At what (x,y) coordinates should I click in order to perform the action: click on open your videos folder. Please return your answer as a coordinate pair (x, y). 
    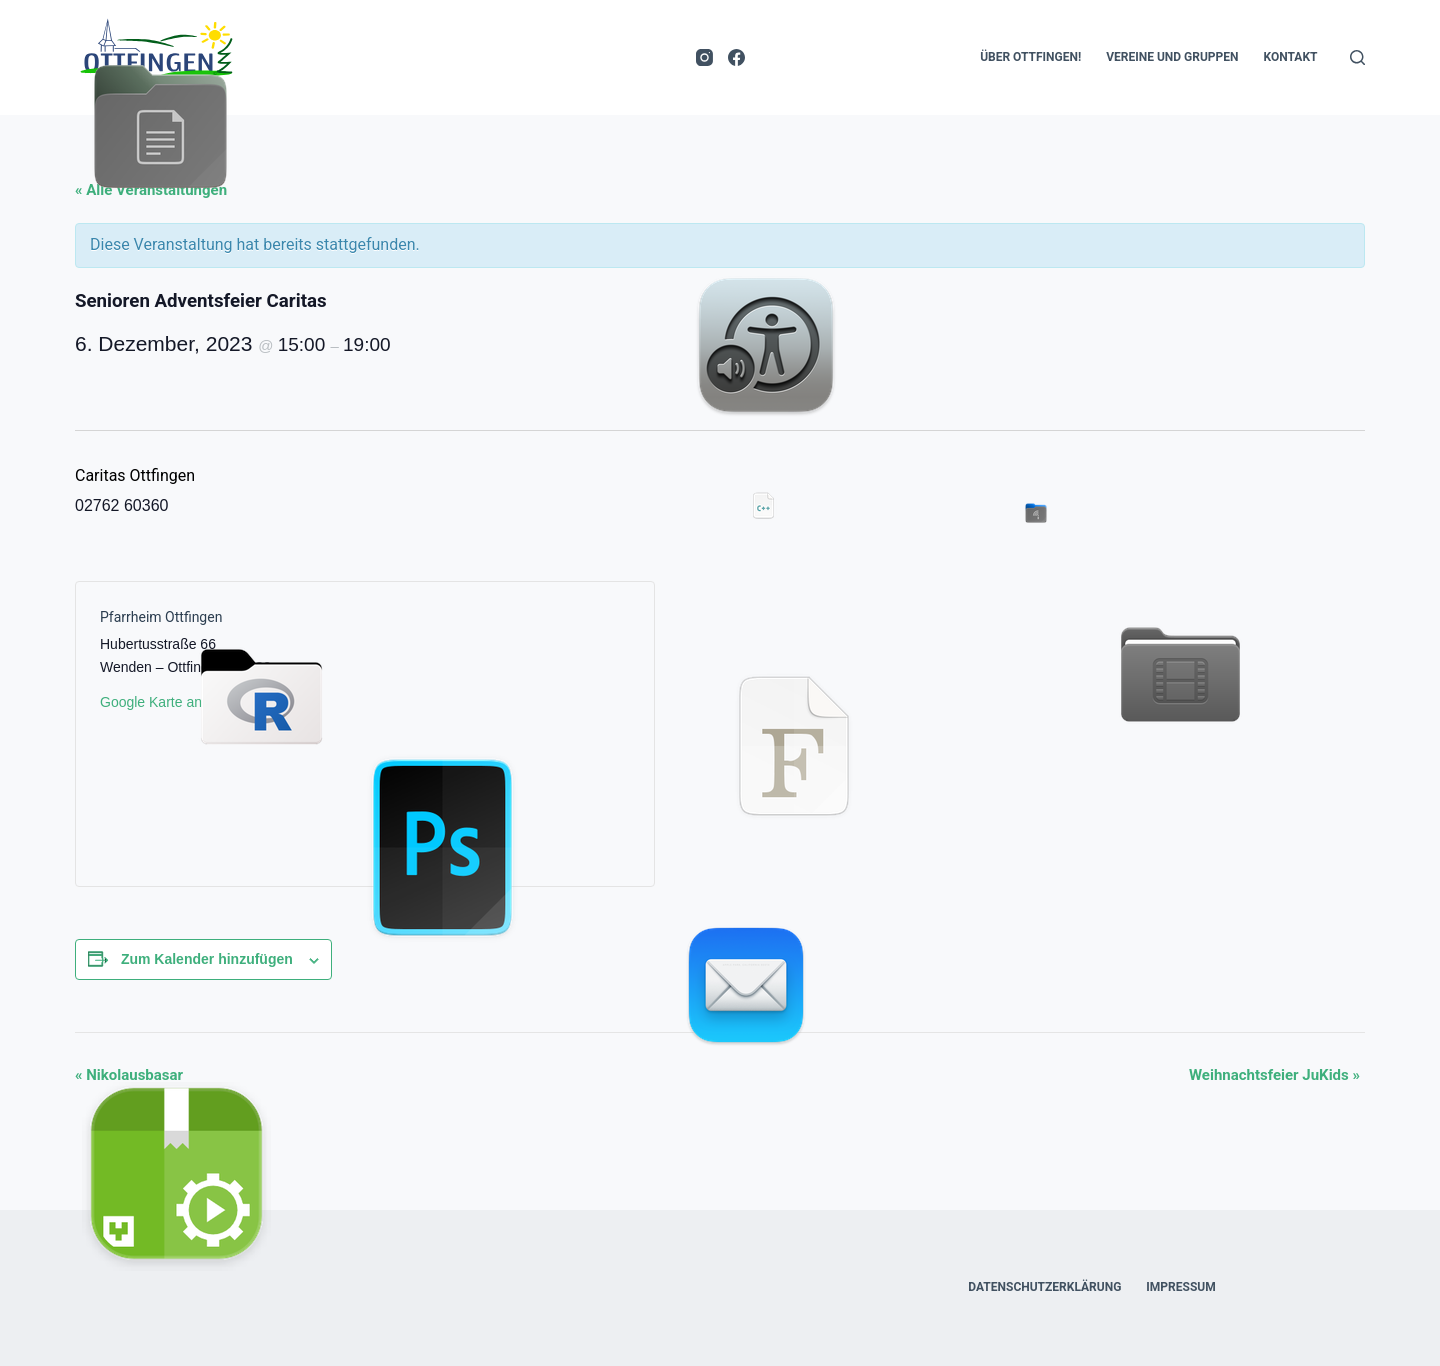
    Looking at the image, I should click on (1180, 674).